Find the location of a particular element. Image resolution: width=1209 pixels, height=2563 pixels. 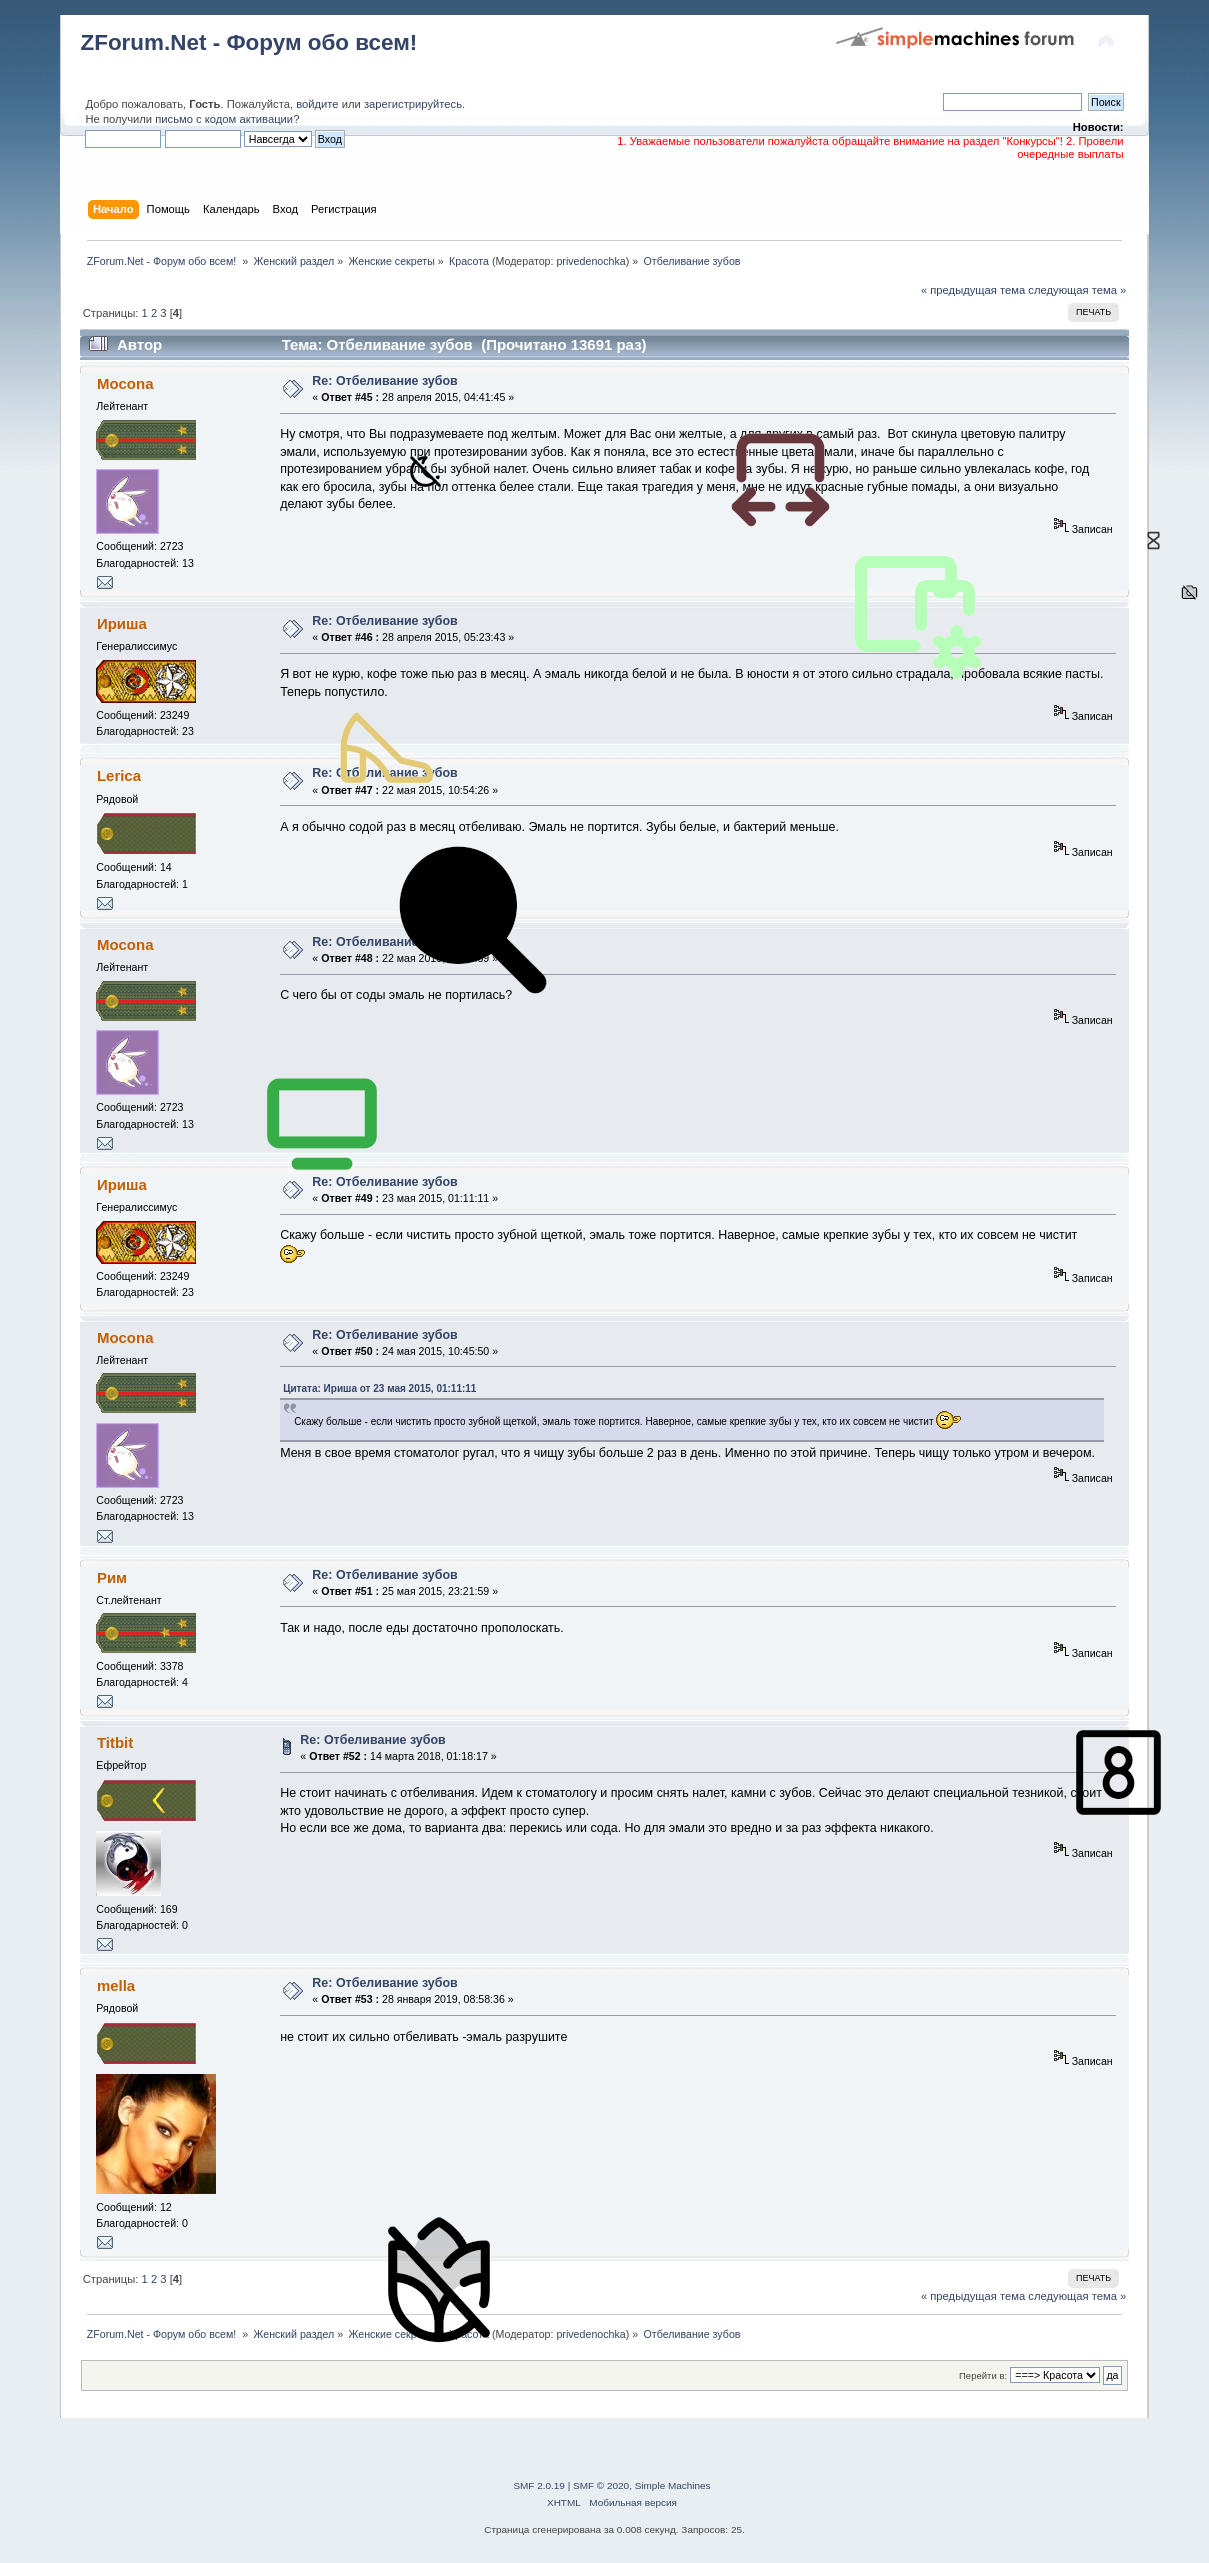

manage device settings is located at coordinates (915, 610).